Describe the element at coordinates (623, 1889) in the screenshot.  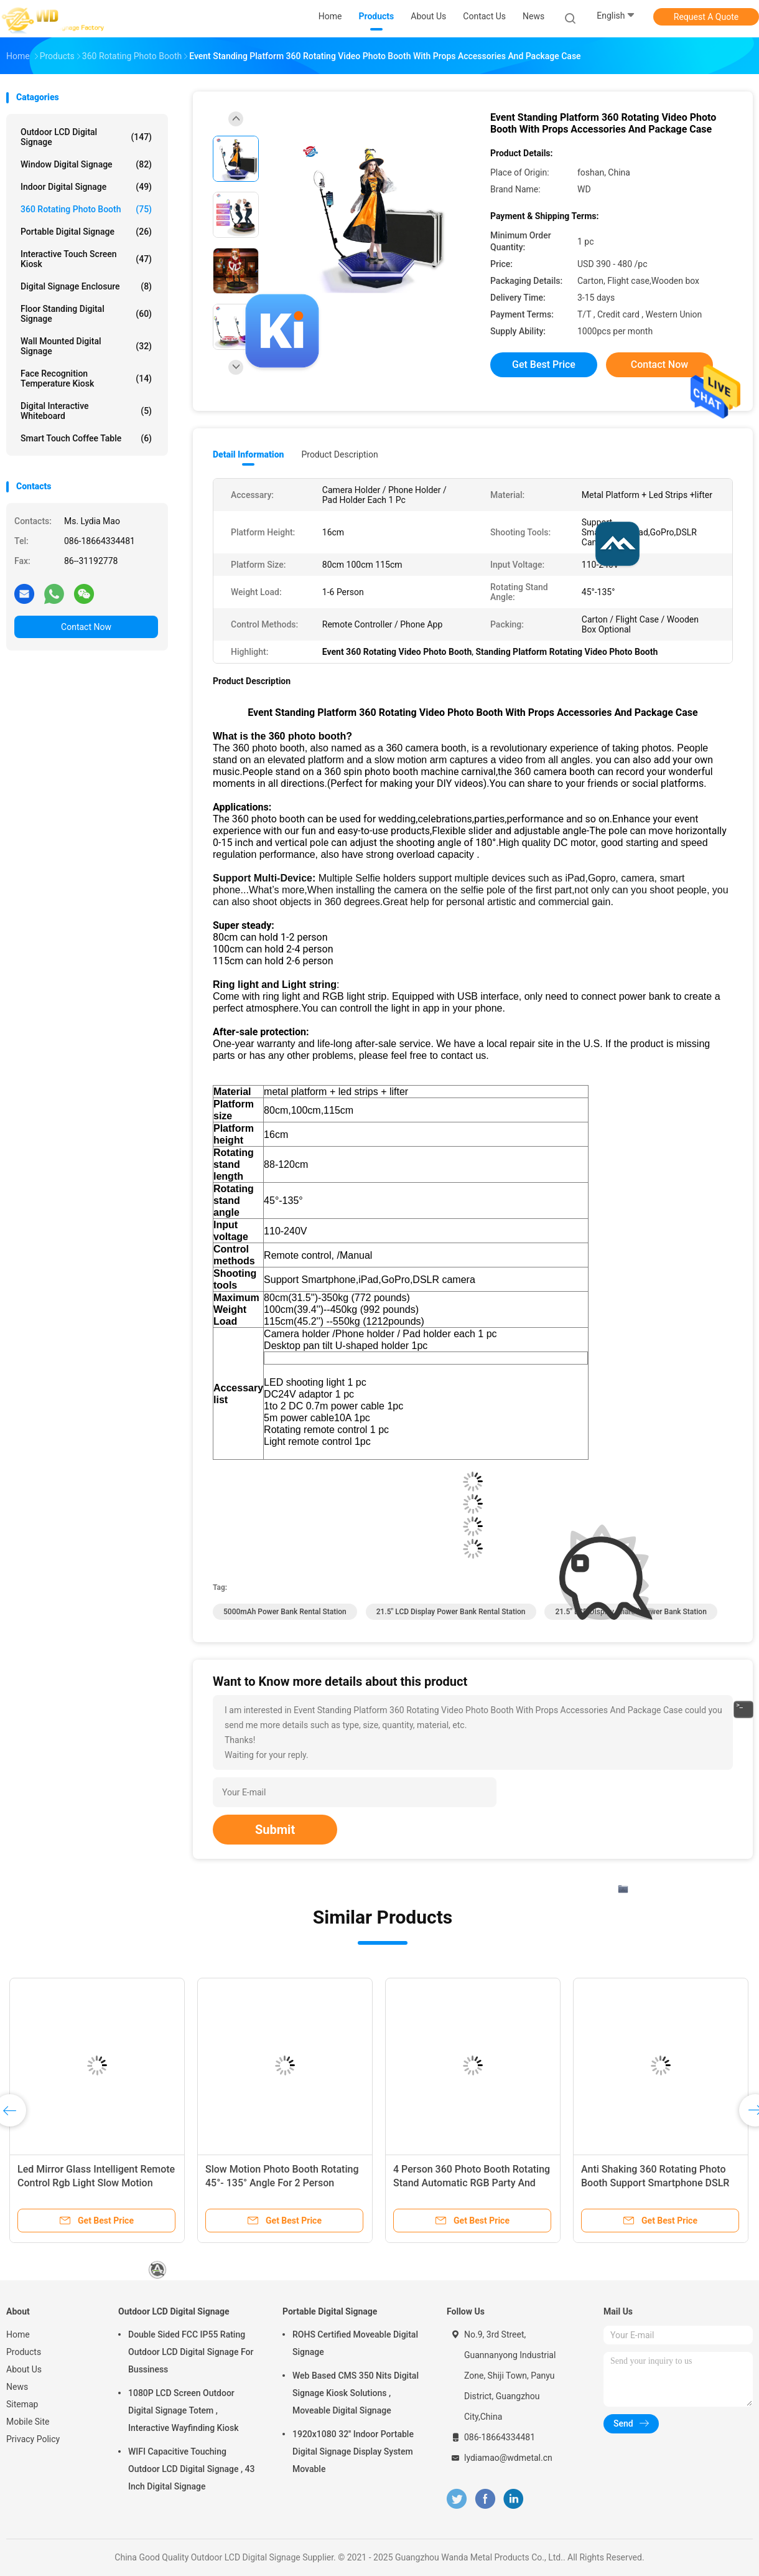
I see `open templates folder` at that location.